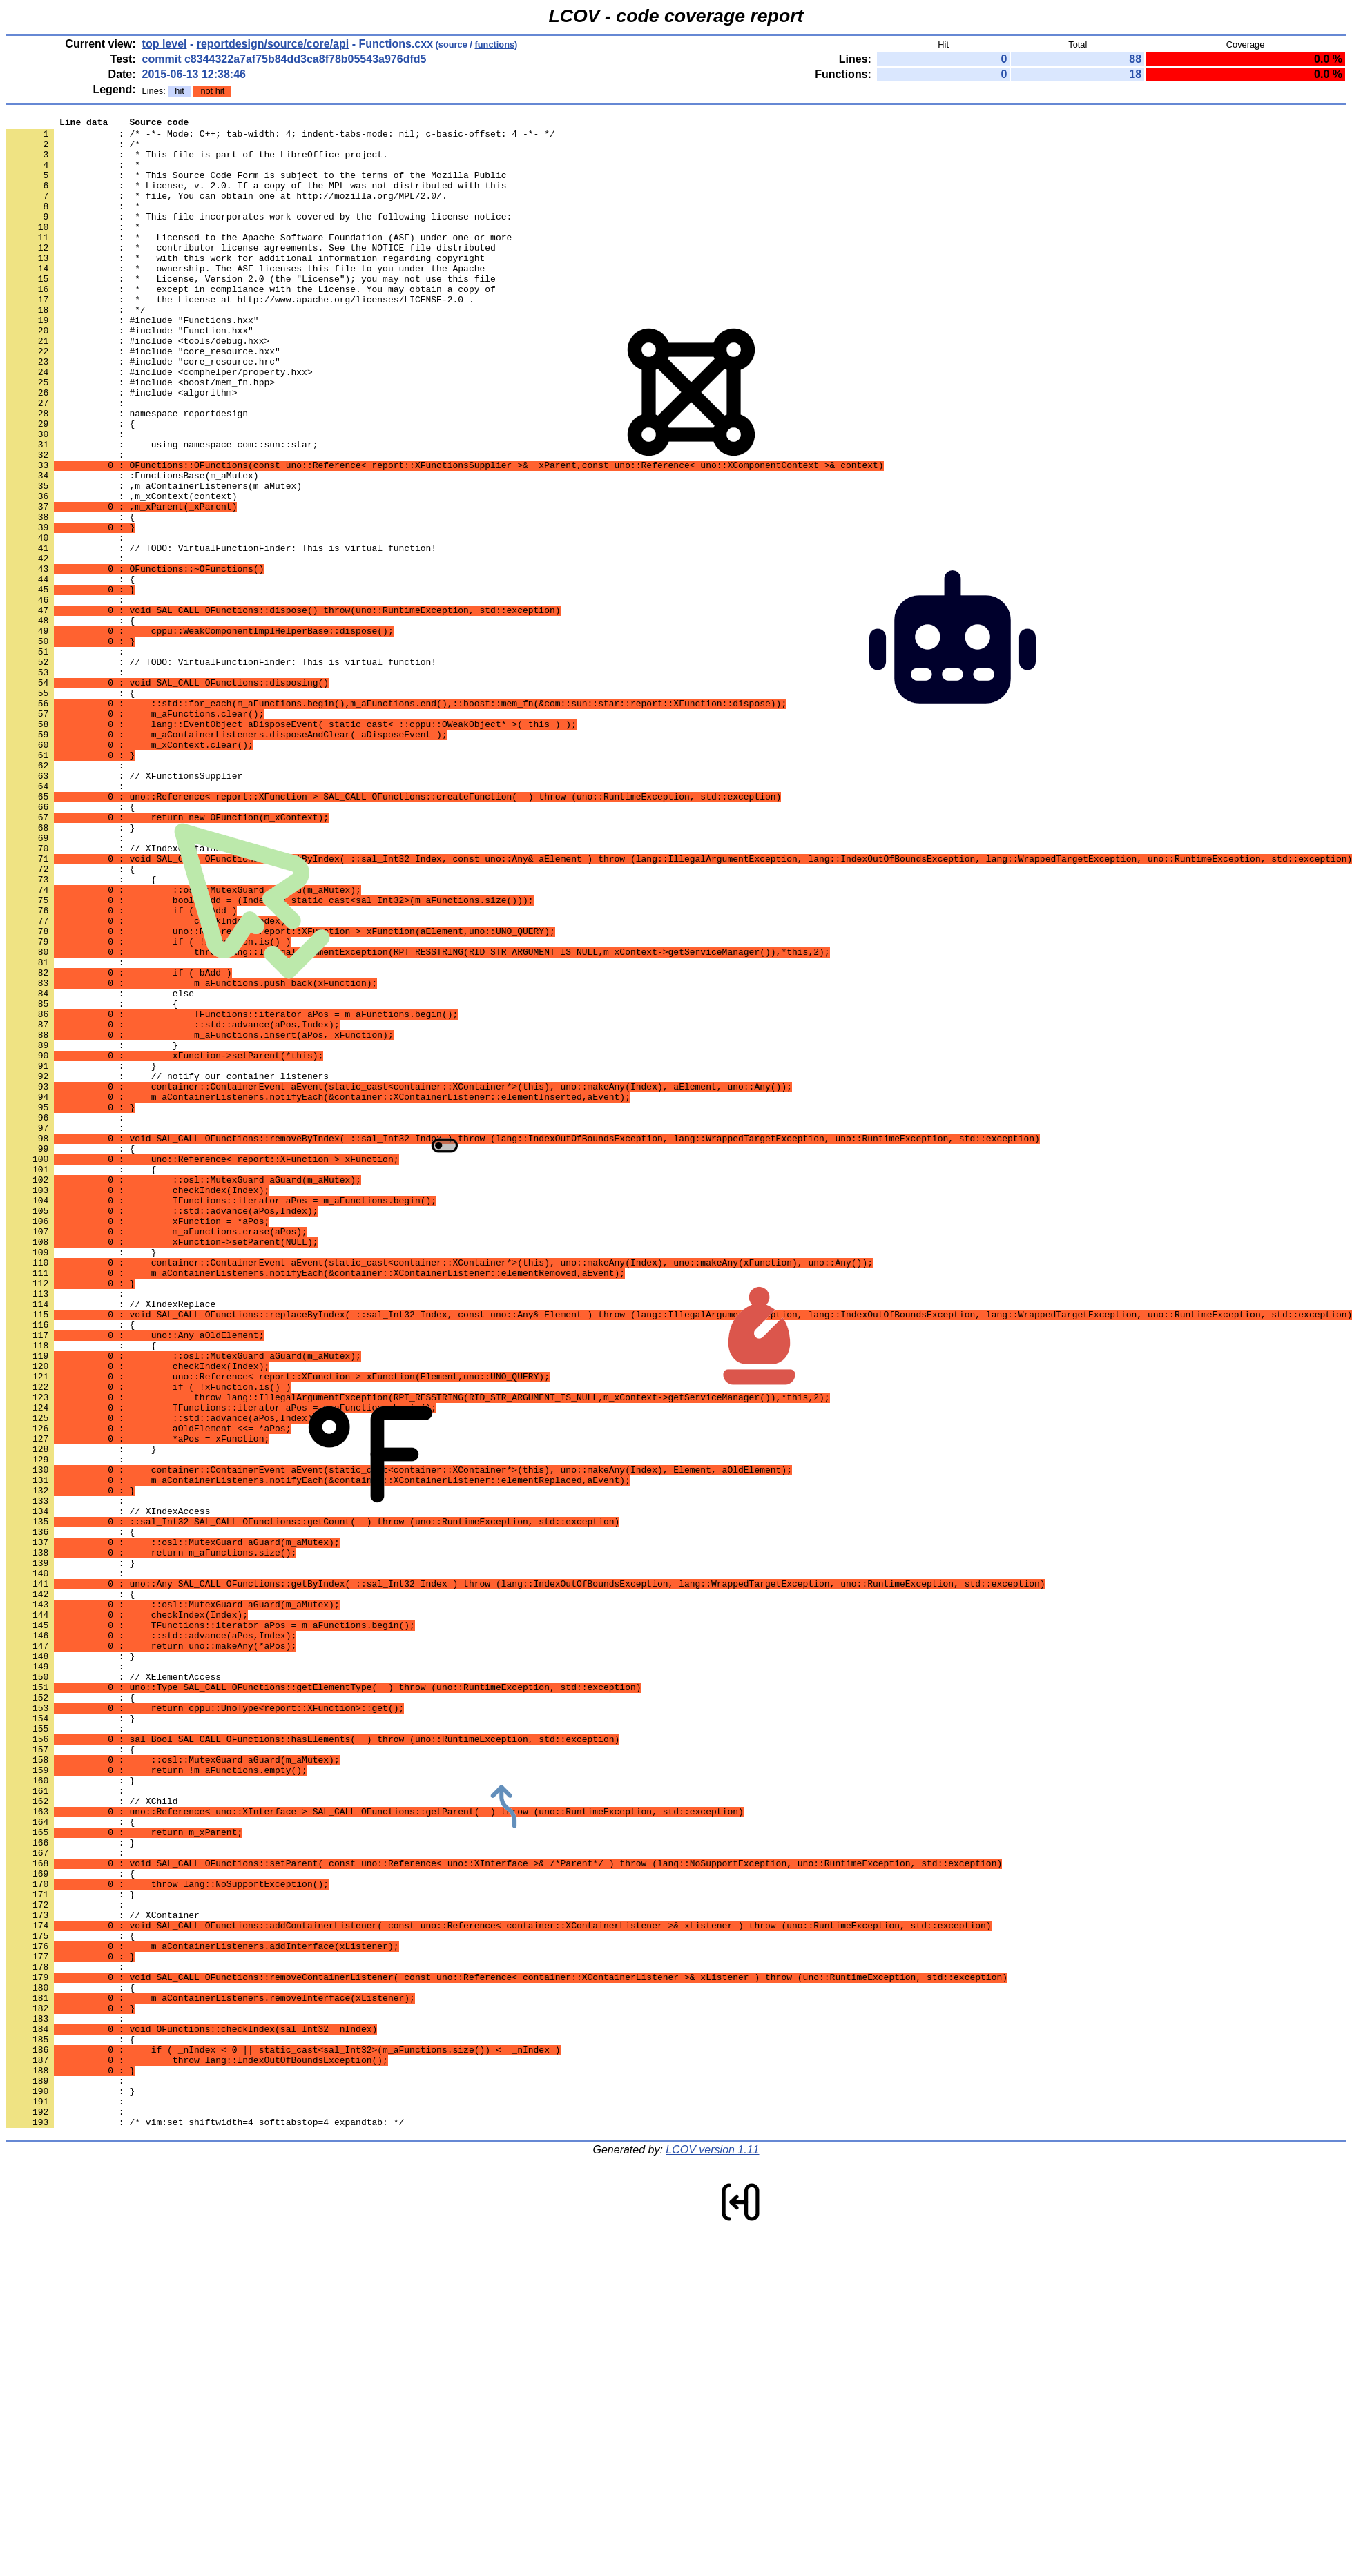 The height and width of the screenshot is (2576, 1352). Describe the element at coordinates (759, 1338) in the screenshot. I see `play chess or access board games` at that location.